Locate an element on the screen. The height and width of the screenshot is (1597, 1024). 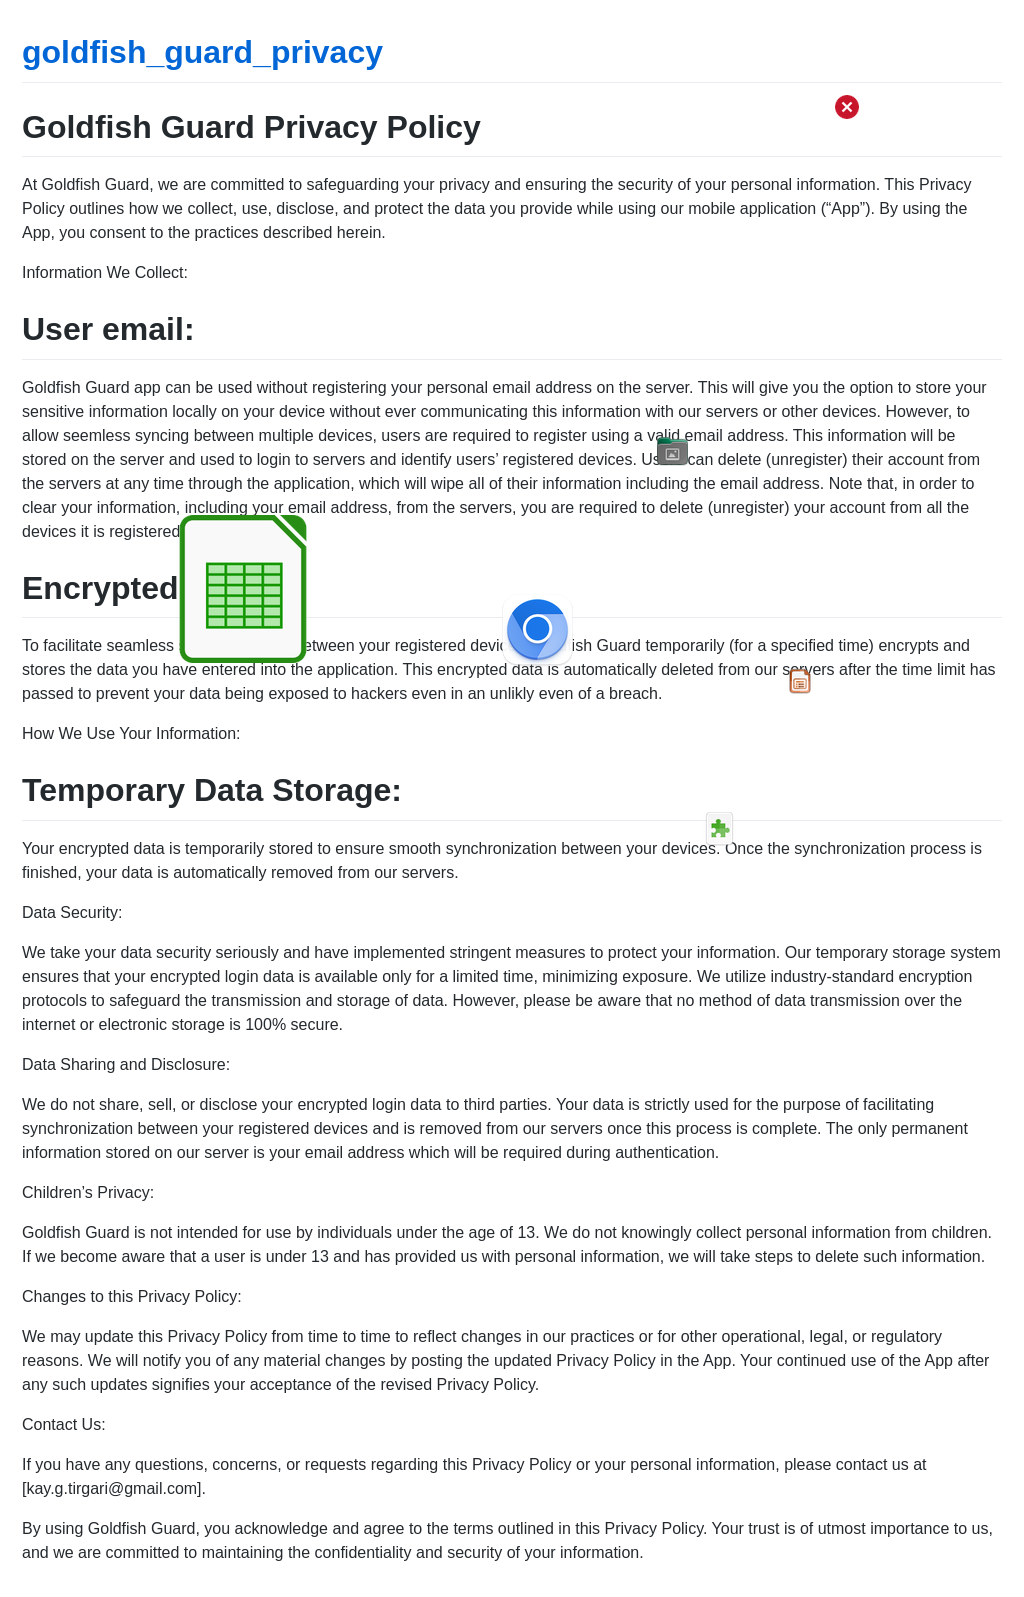
open Chromium web browser is located at coordinates (537, 629).